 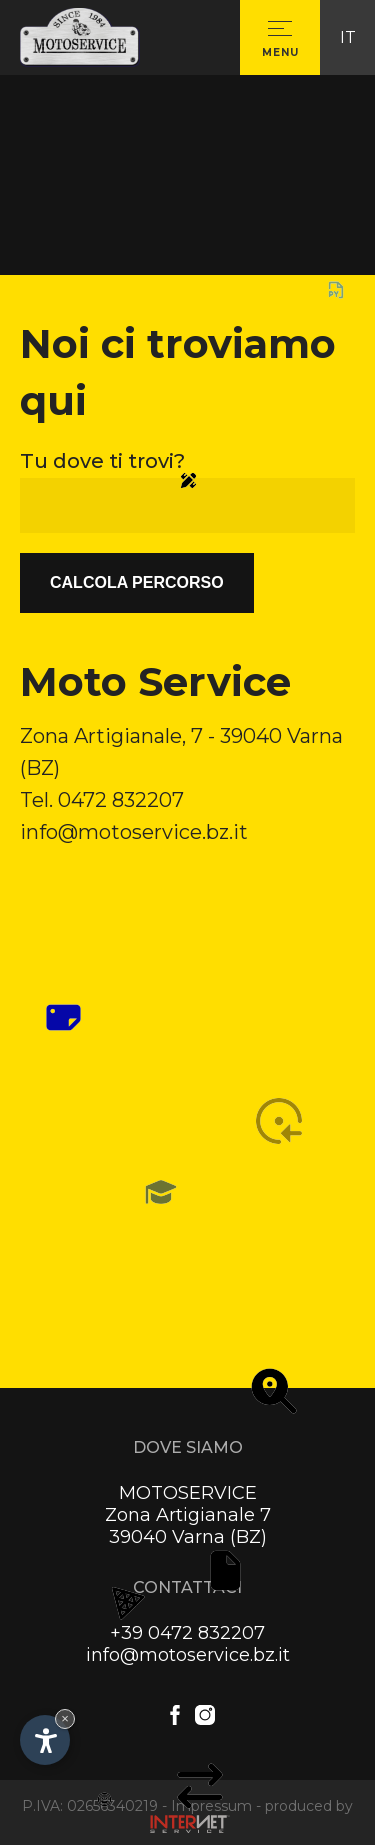 I want to click on three.js library or 3D graphics project, so click(x=127, y=1602).